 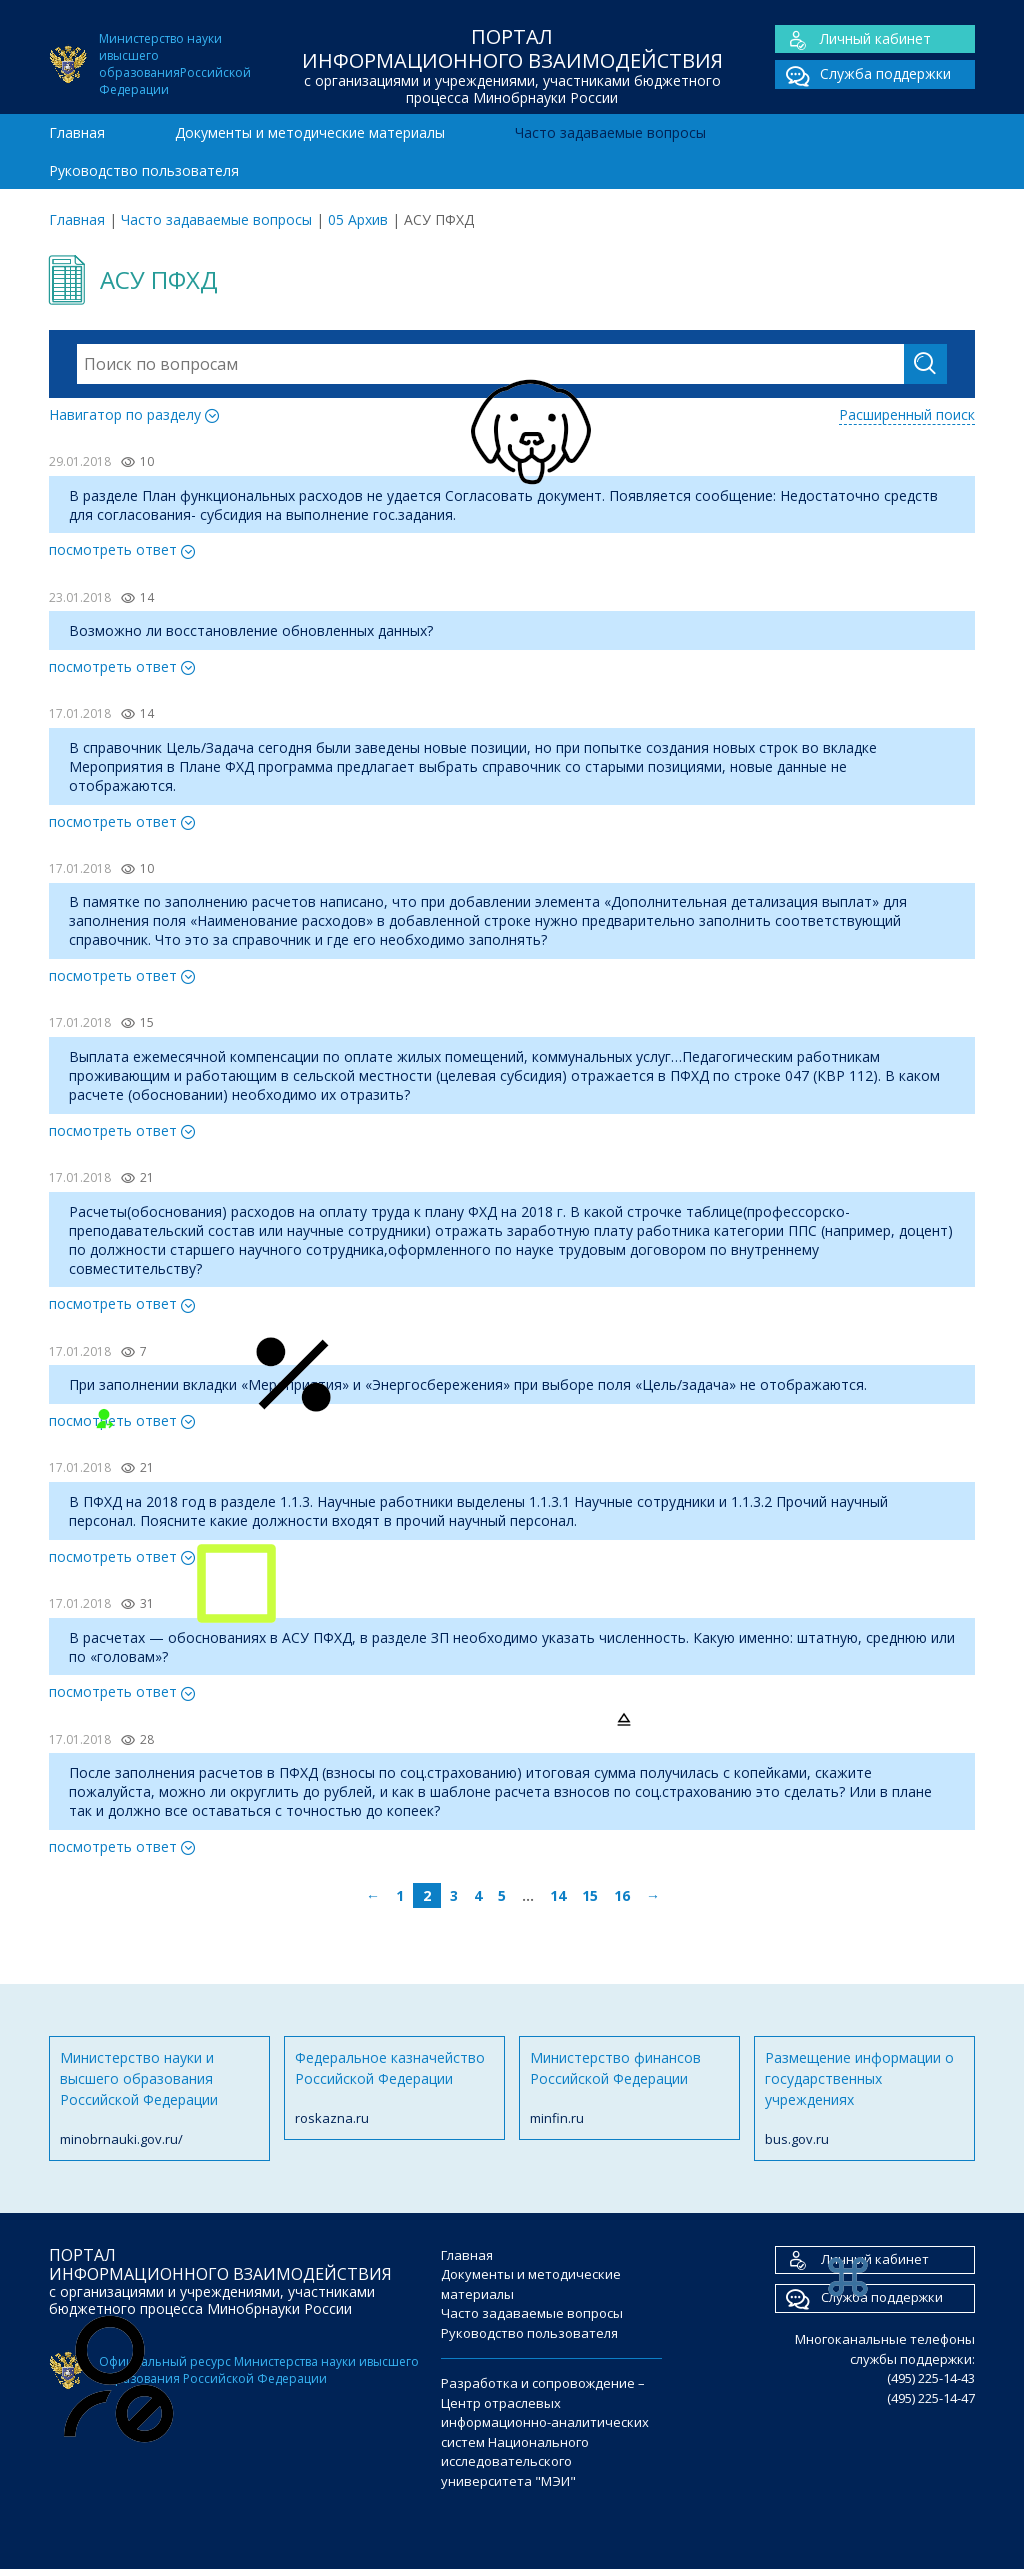 I want to click on eject media or disc, so click(x=624, y=1720).